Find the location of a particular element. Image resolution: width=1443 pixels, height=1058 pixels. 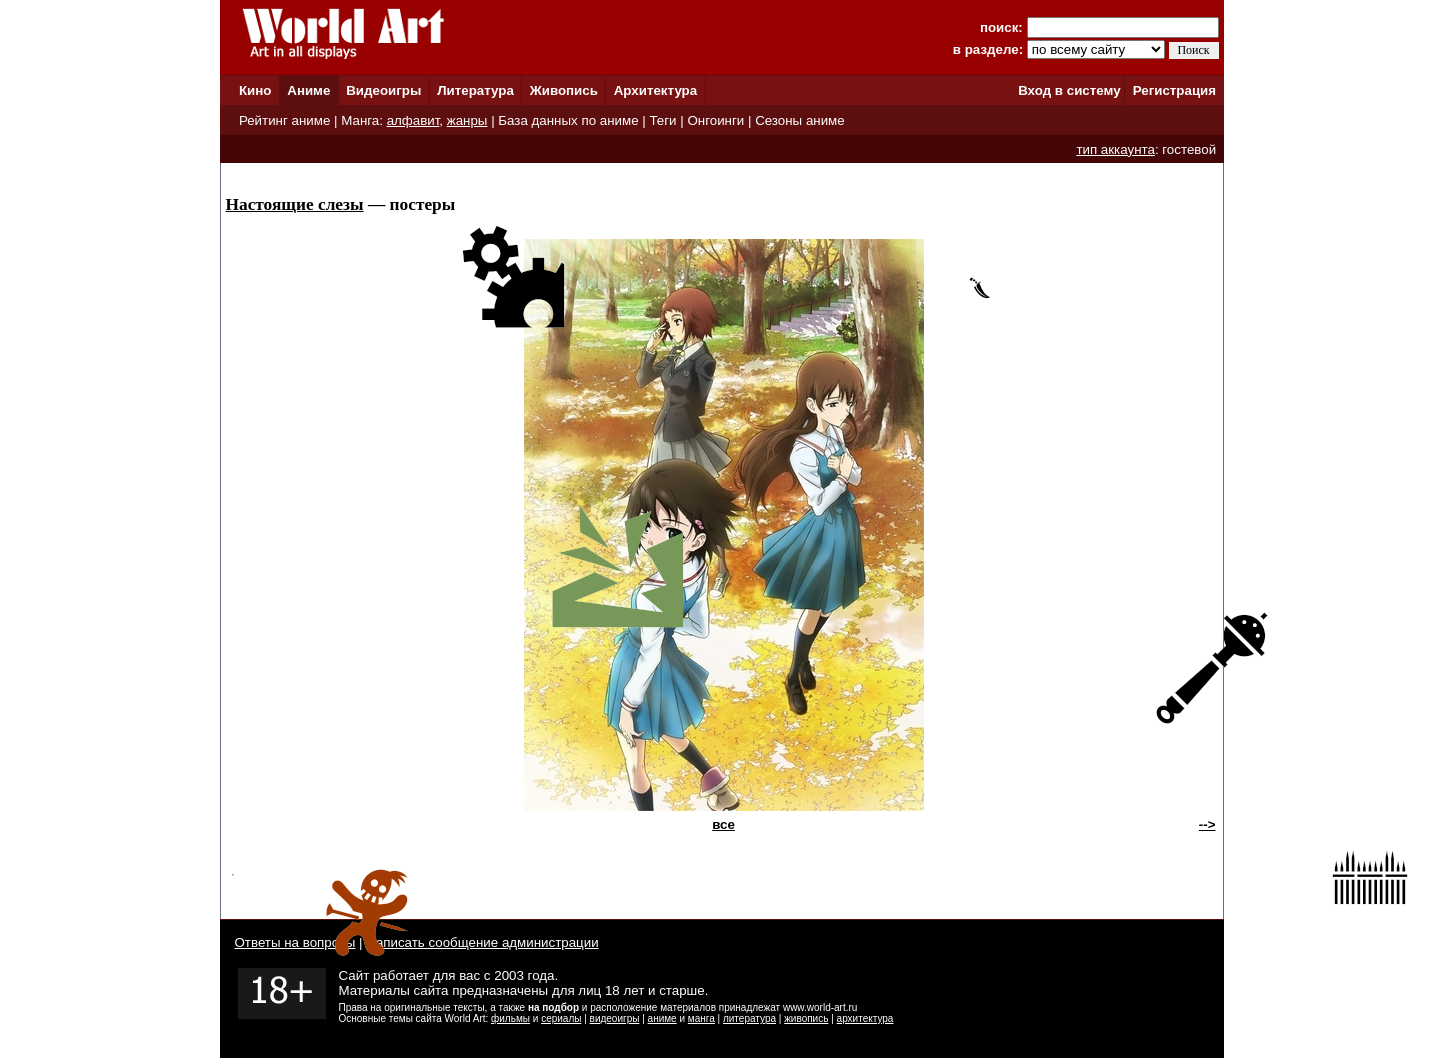

access settings or preferences is located at coordinates (513, 276).